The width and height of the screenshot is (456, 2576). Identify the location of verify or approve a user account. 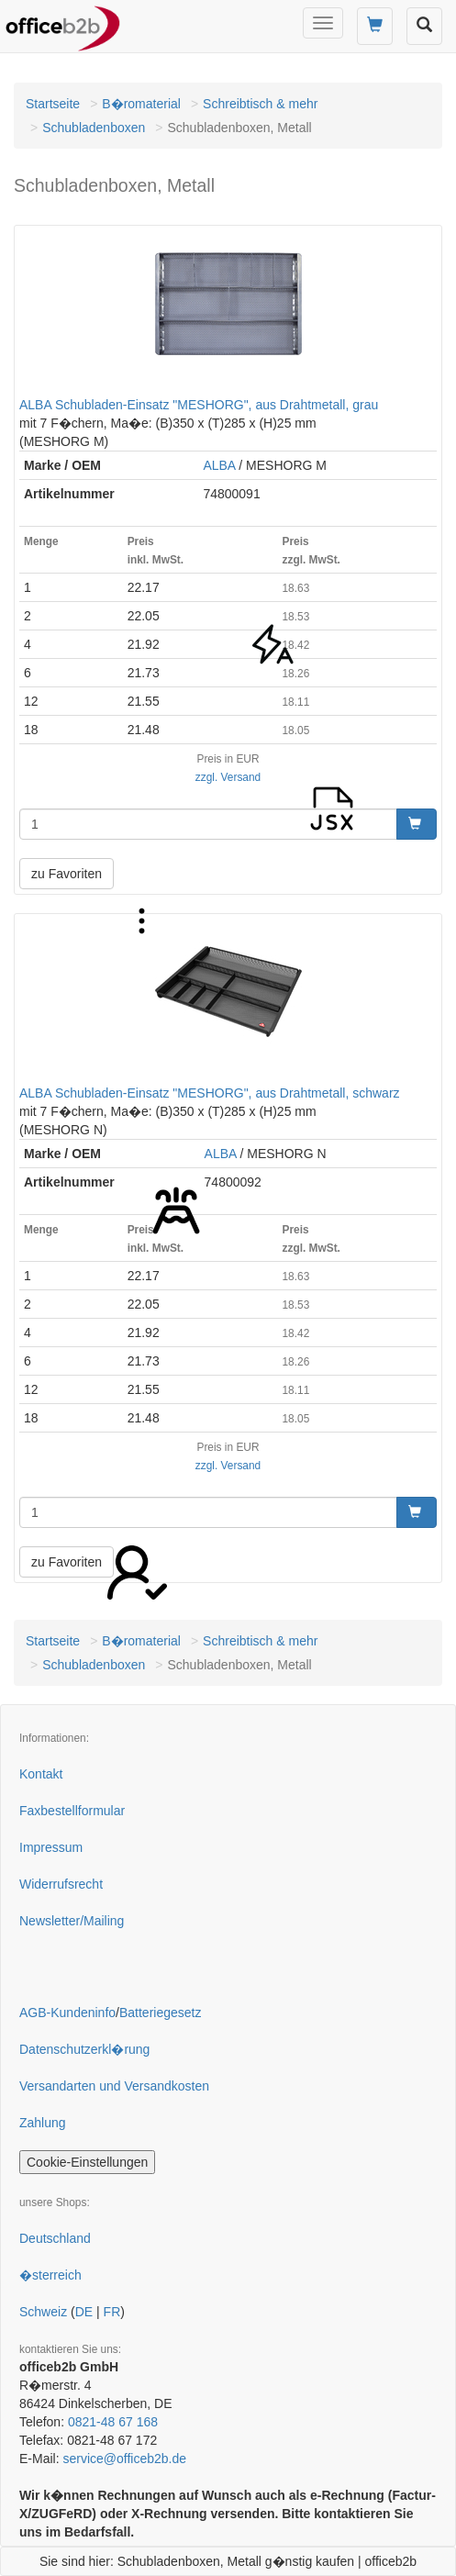
(137, 1572).